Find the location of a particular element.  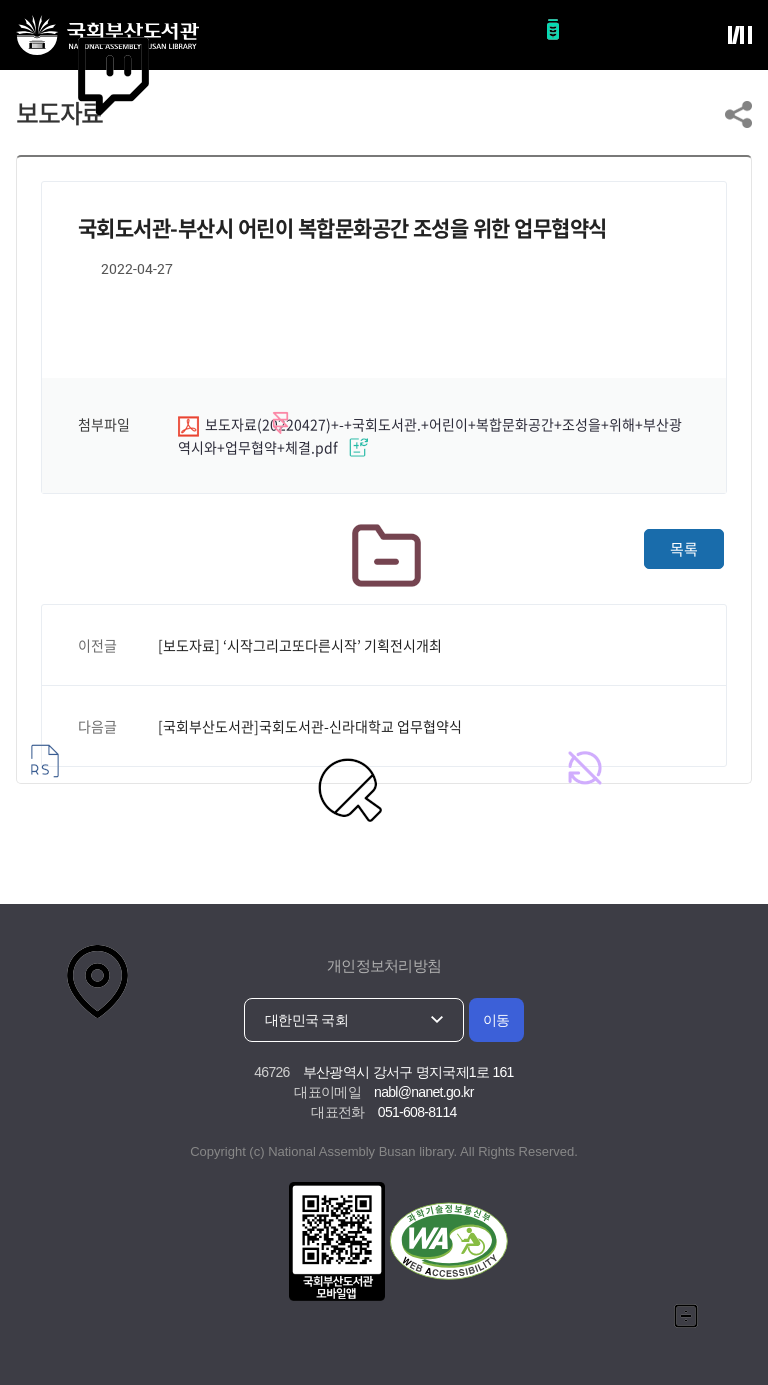

access ping pong or table tennis game is located at coordinates (349, 789).